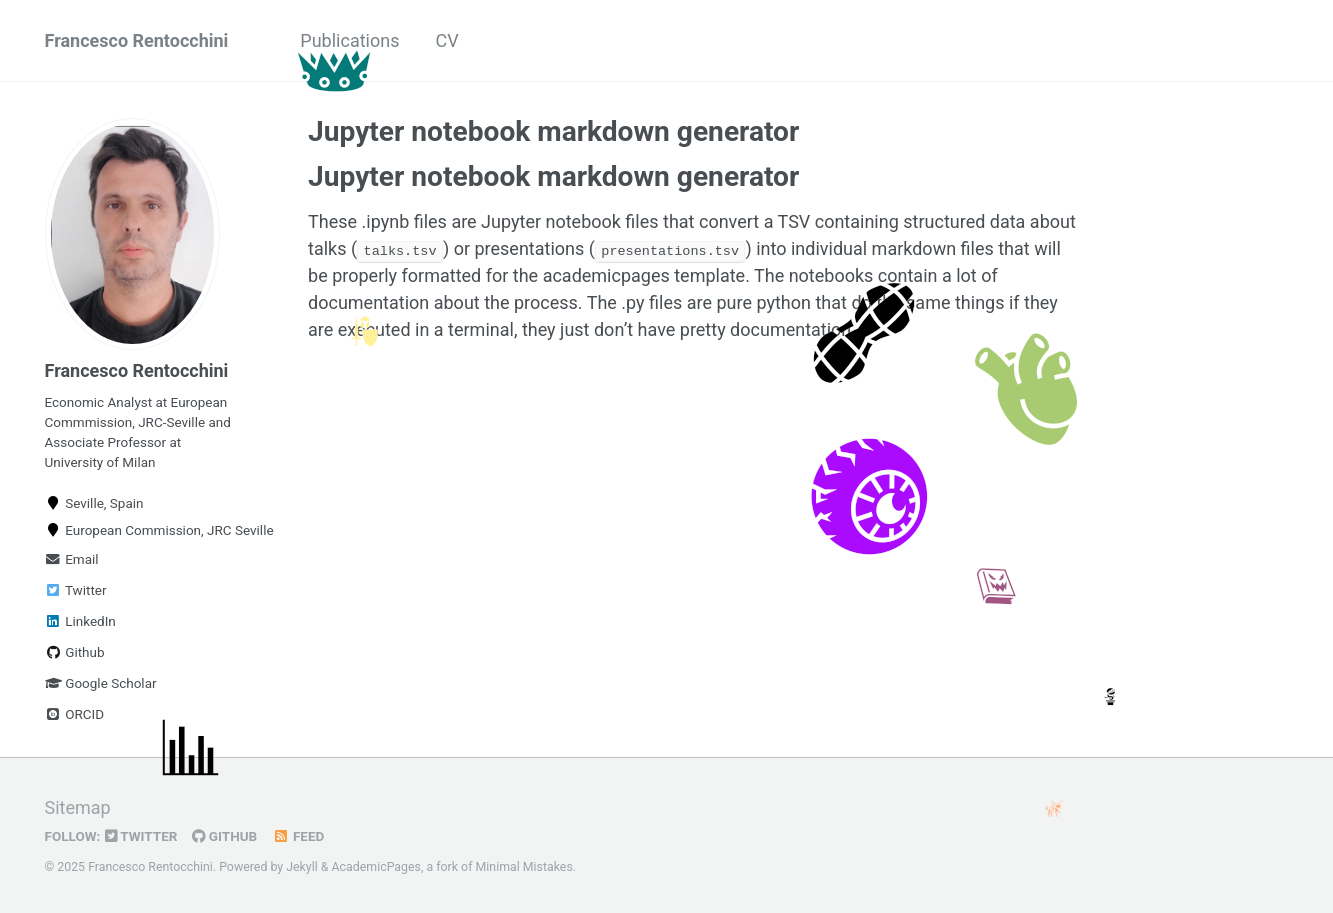 Image resolution: width=1333 pixels, height=913 pixels. I want to click on represents a carnivorous plant item or creature in a game, so click(1110, 696).